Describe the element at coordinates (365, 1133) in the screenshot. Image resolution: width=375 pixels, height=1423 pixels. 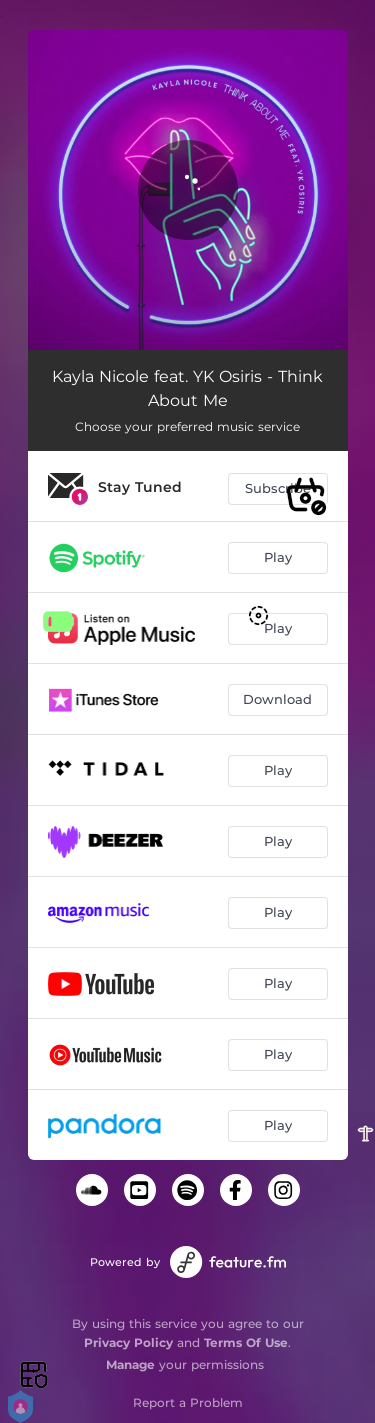
I see `access navigation or directions` at that location.